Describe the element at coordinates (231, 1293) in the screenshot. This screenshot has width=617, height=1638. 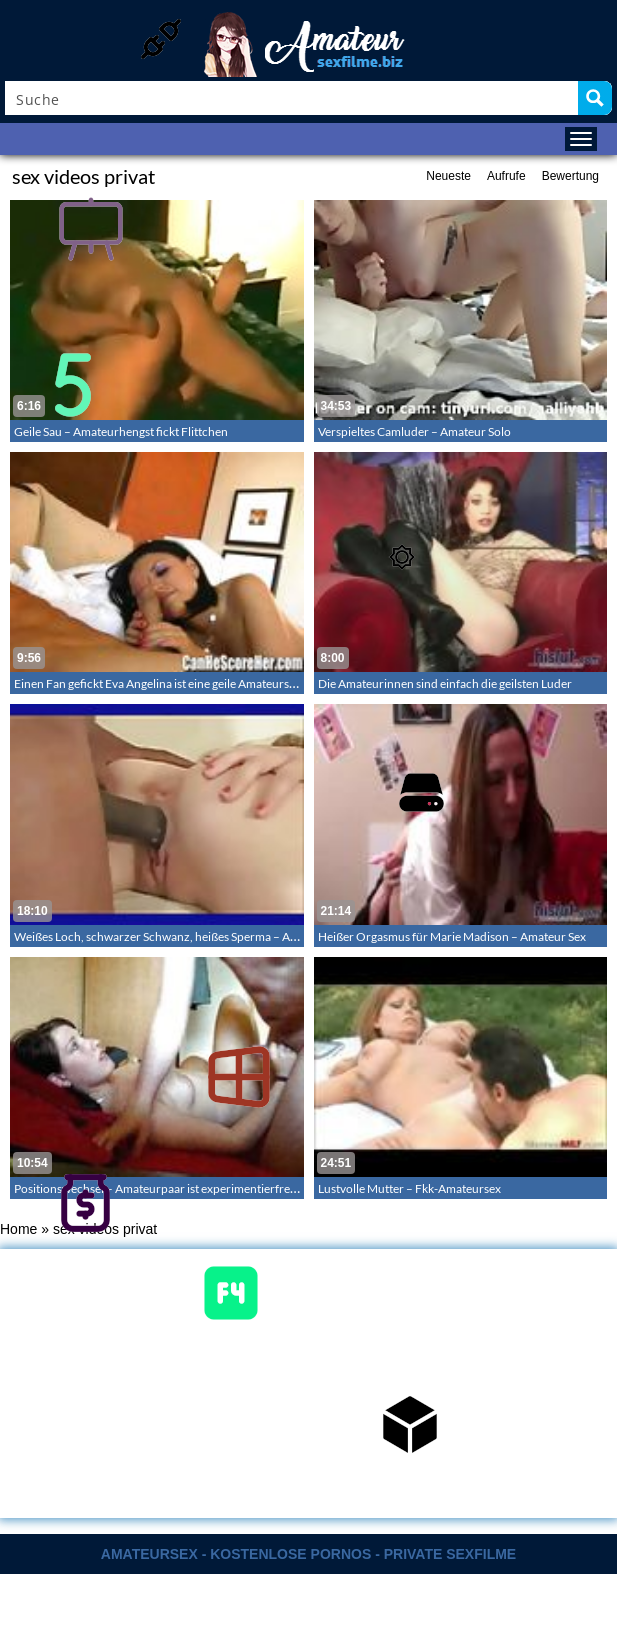
I see `keyboard shortcut indicator for F4 function key` at that location.